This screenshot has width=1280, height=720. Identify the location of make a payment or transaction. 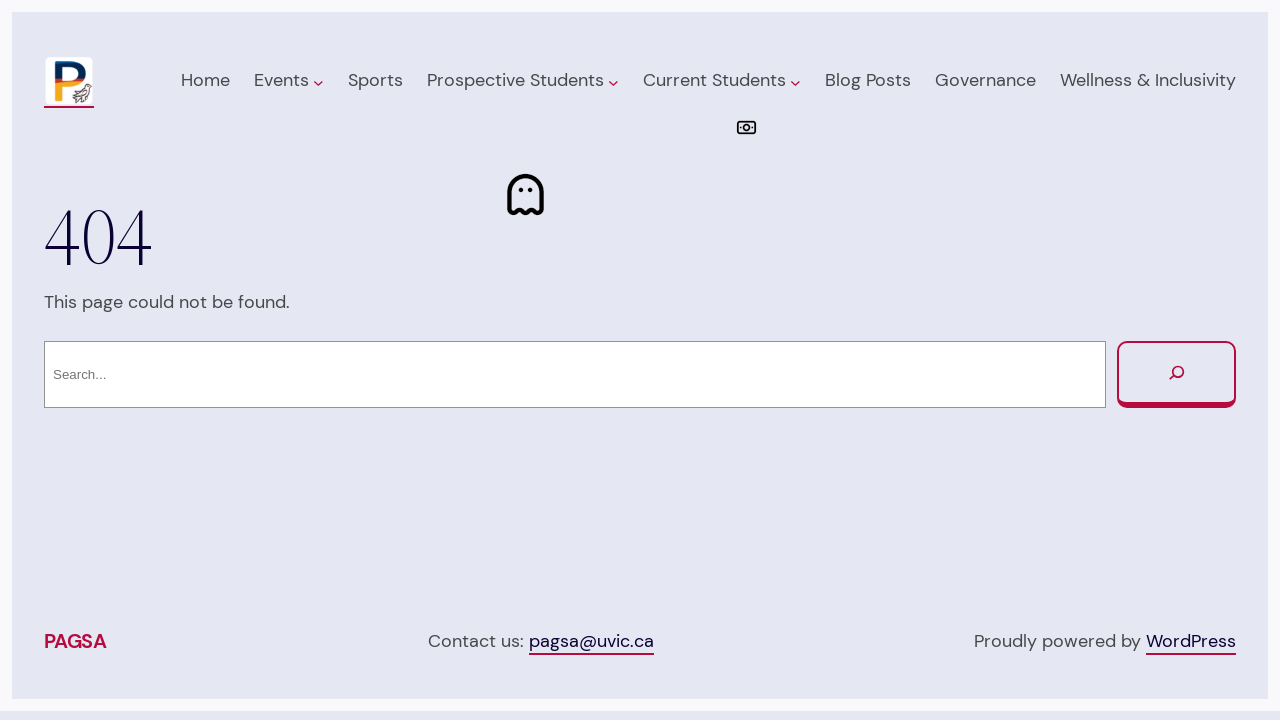
(746, 127).